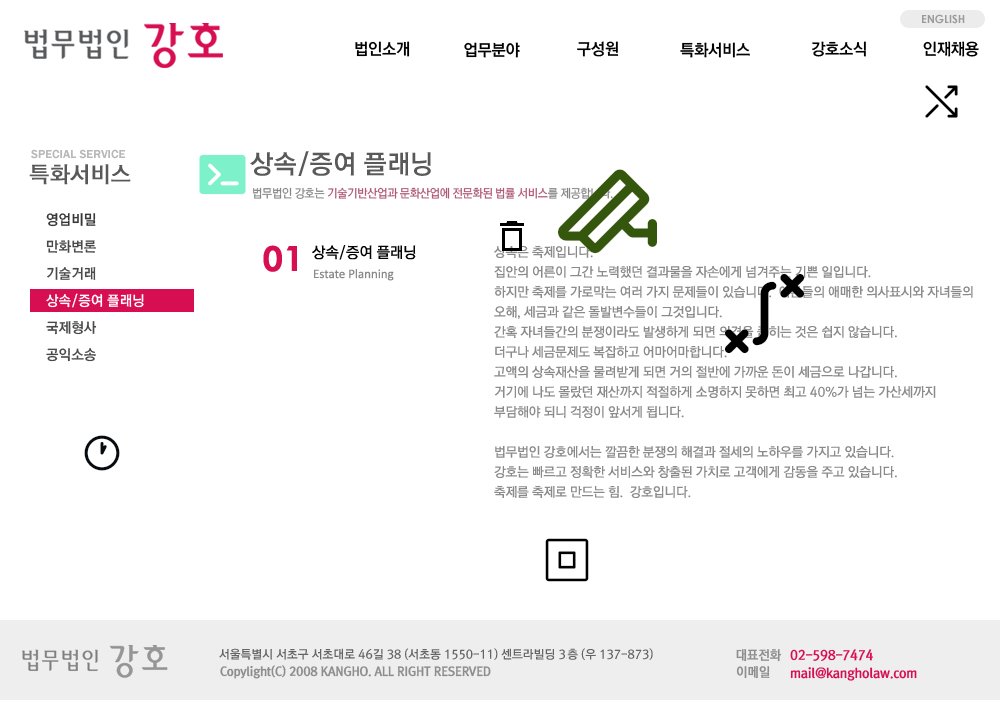  Describe the element at coordinates (222, 174) in the screenshot. I see `open command line terminal` at that location.